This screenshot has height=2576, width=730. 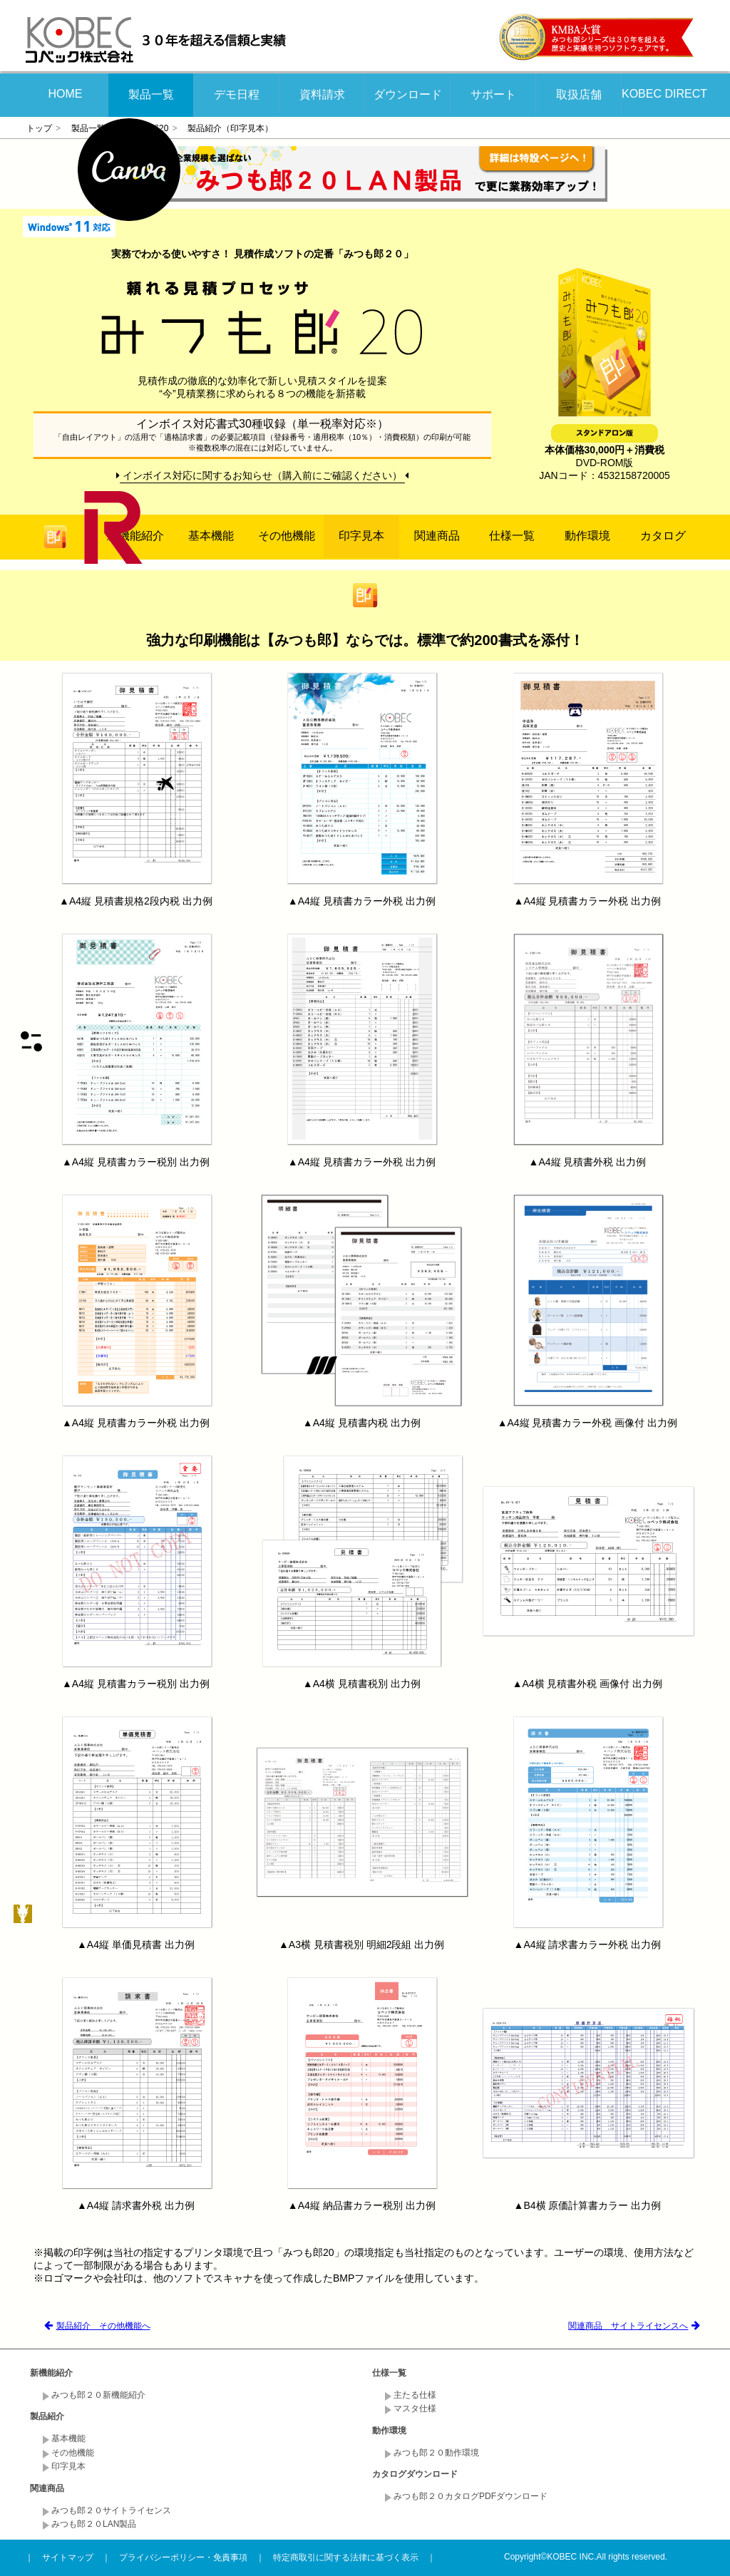 I want to click on open dragonframe stop-motion animation software, so click(x=23, y=1914).